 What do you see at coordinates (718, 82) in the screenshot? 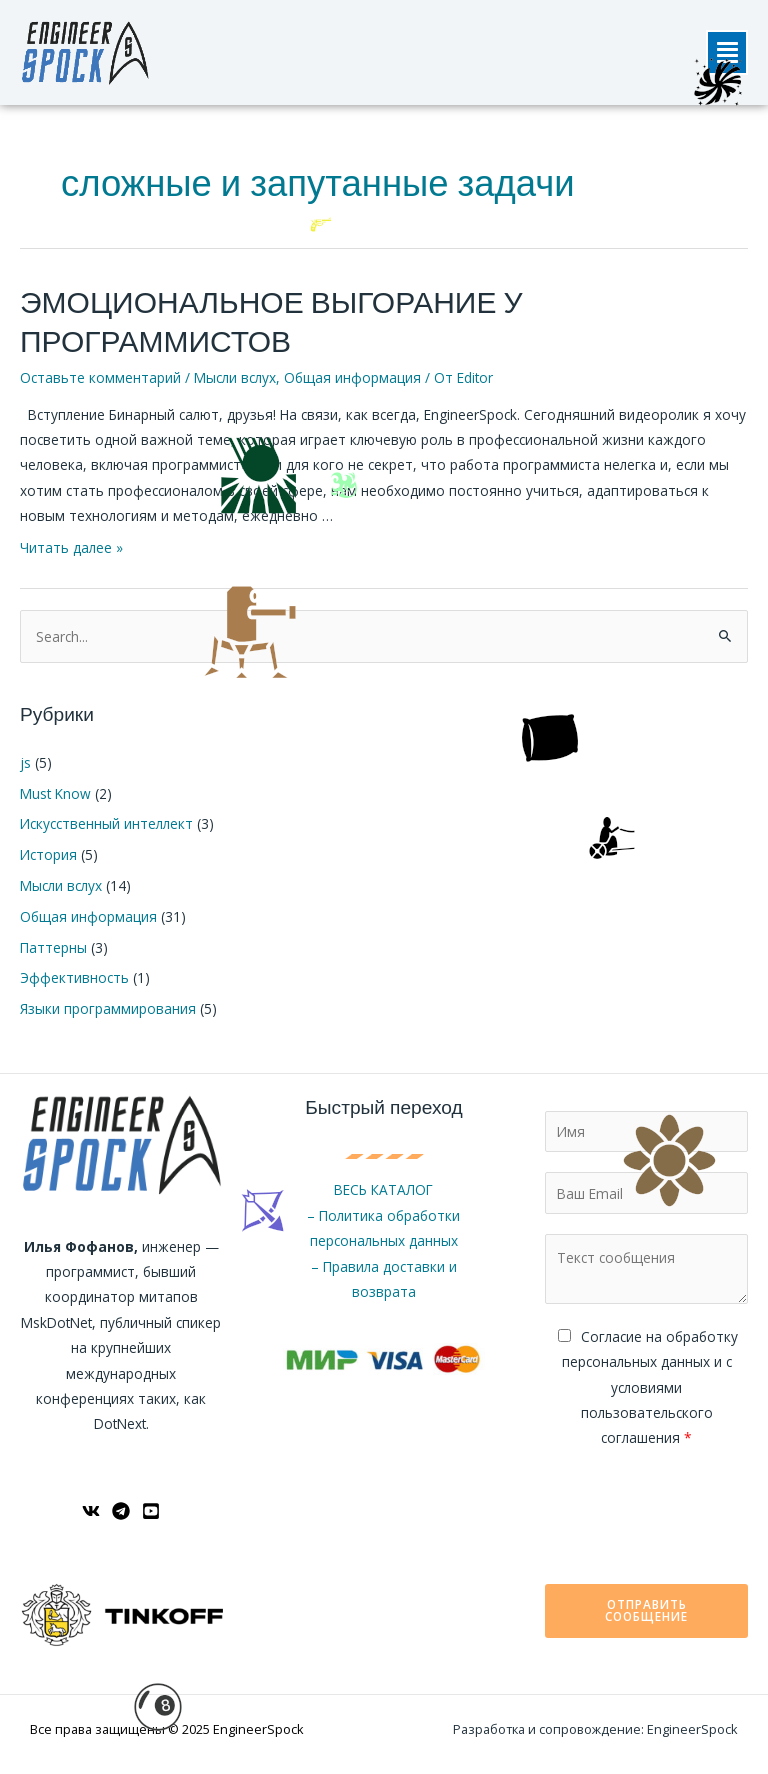
I see `access space or astronomy-themed content` at bounding box center [718, 82].